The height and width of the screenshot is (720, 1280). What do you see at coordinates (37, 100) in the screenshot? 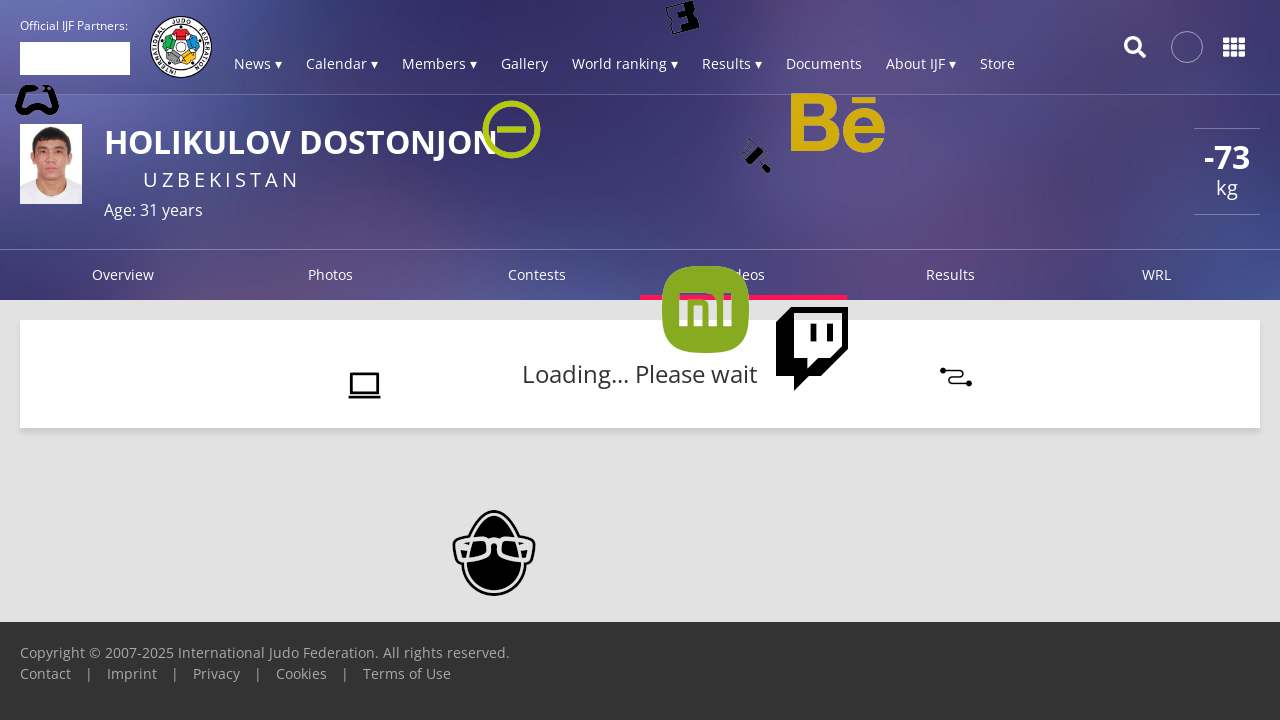
I see `visit wiki.gg website` at bounding box center [37, 100].